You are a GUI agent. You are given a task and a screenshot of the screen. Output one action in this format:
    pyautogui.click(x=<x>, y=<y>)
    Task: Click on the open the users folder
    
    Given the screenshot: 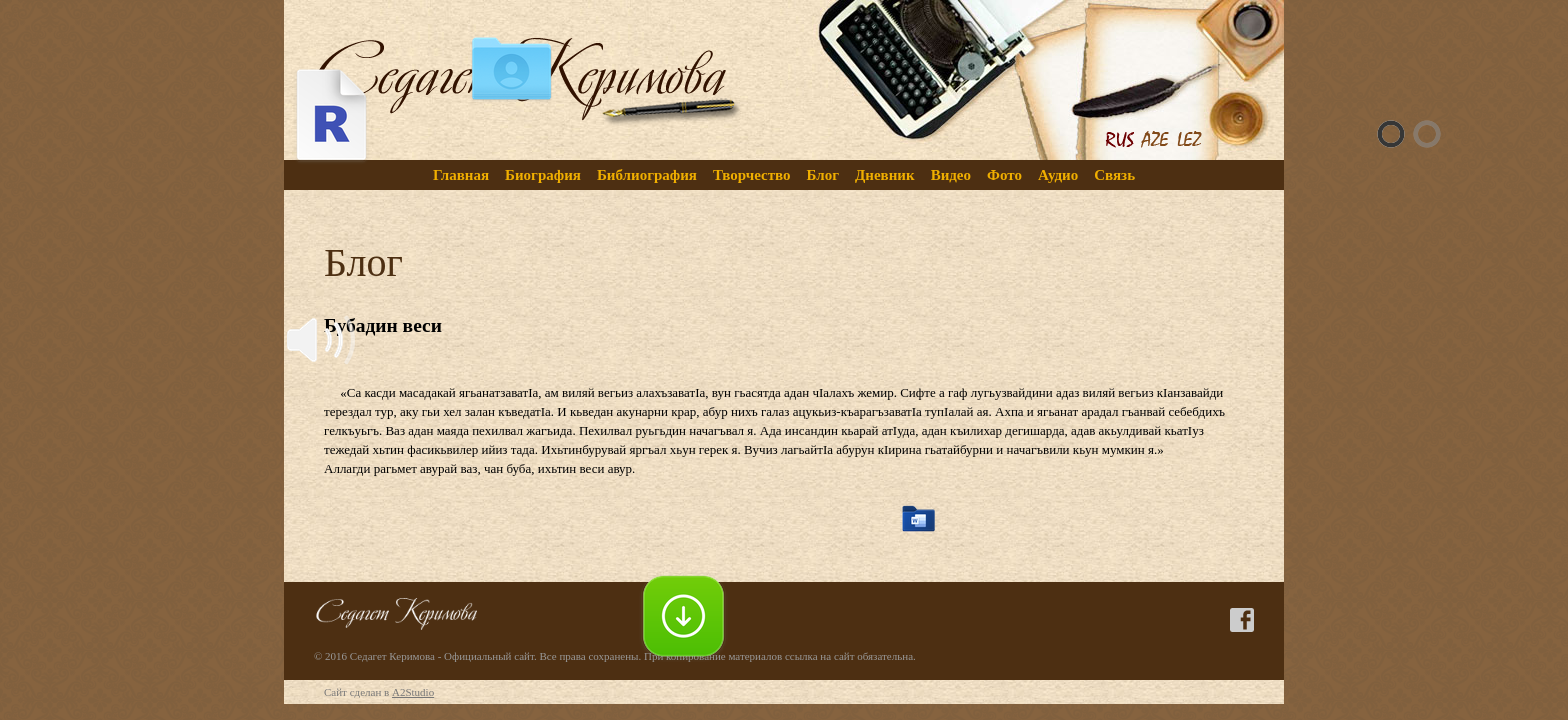 What is the action you would take?
    pyautogui.click(x=511, y=68)
    